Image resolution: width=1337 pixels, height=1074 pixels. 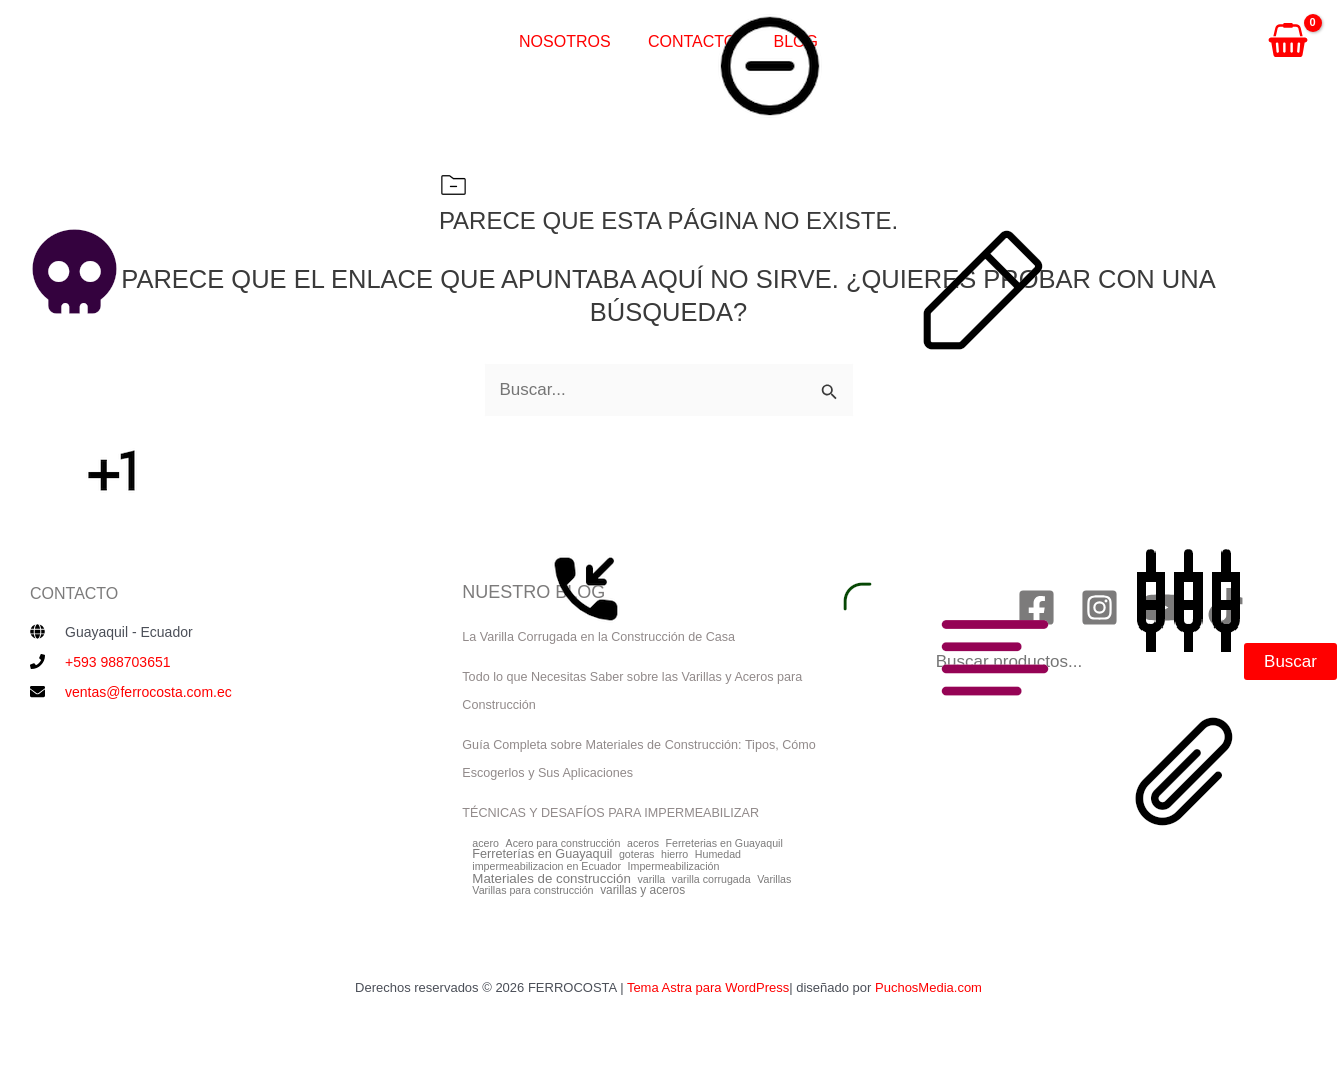 What do you see at coordinates (770, 66) in the screenshot?
I see `remove an item from a list` at bounding box center [770, 66].